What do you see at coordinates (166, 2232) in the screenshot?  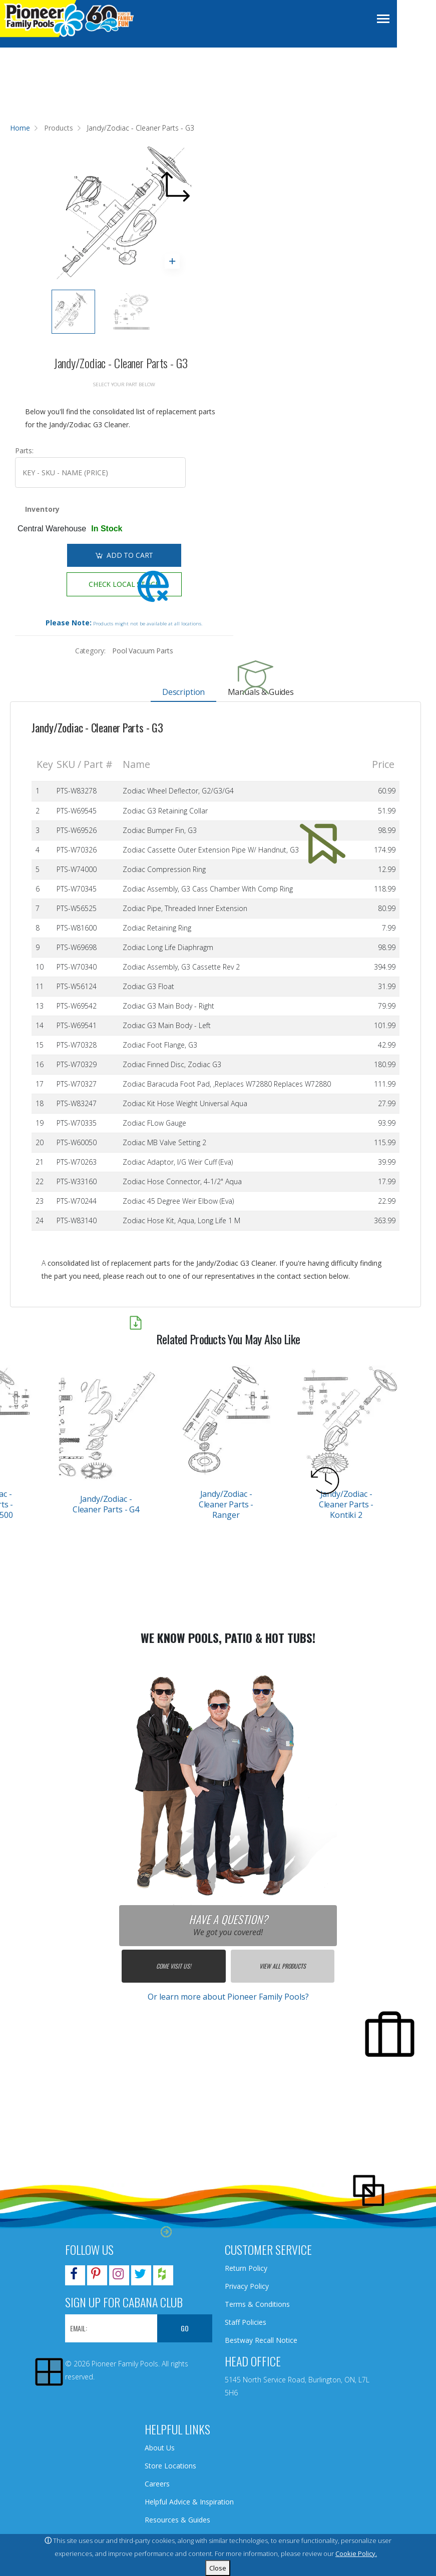 I see `proceed to the next step` at bounding box center [166, 2232].